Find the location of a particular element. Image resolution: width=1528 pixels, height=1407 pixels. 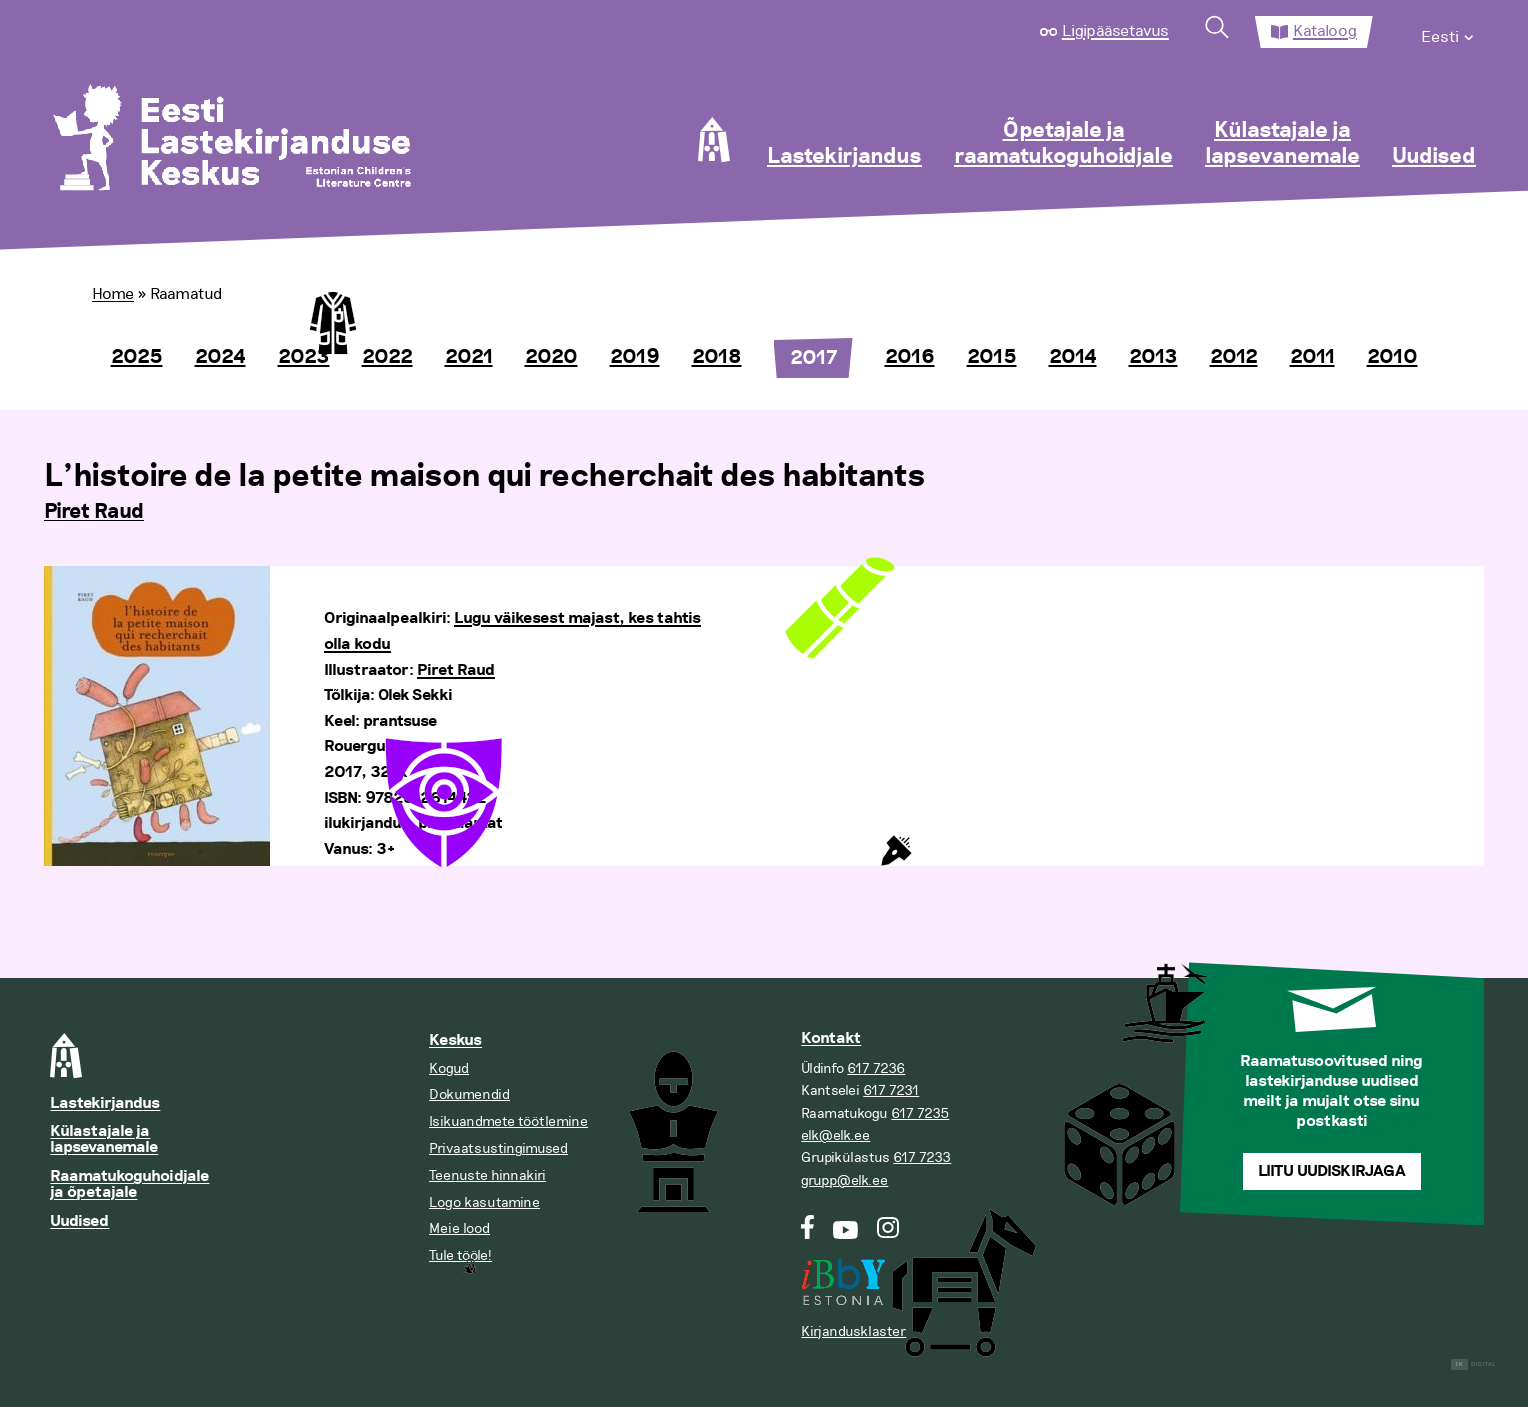

access makeup or beauty tools is located at coordinates (840, 608).